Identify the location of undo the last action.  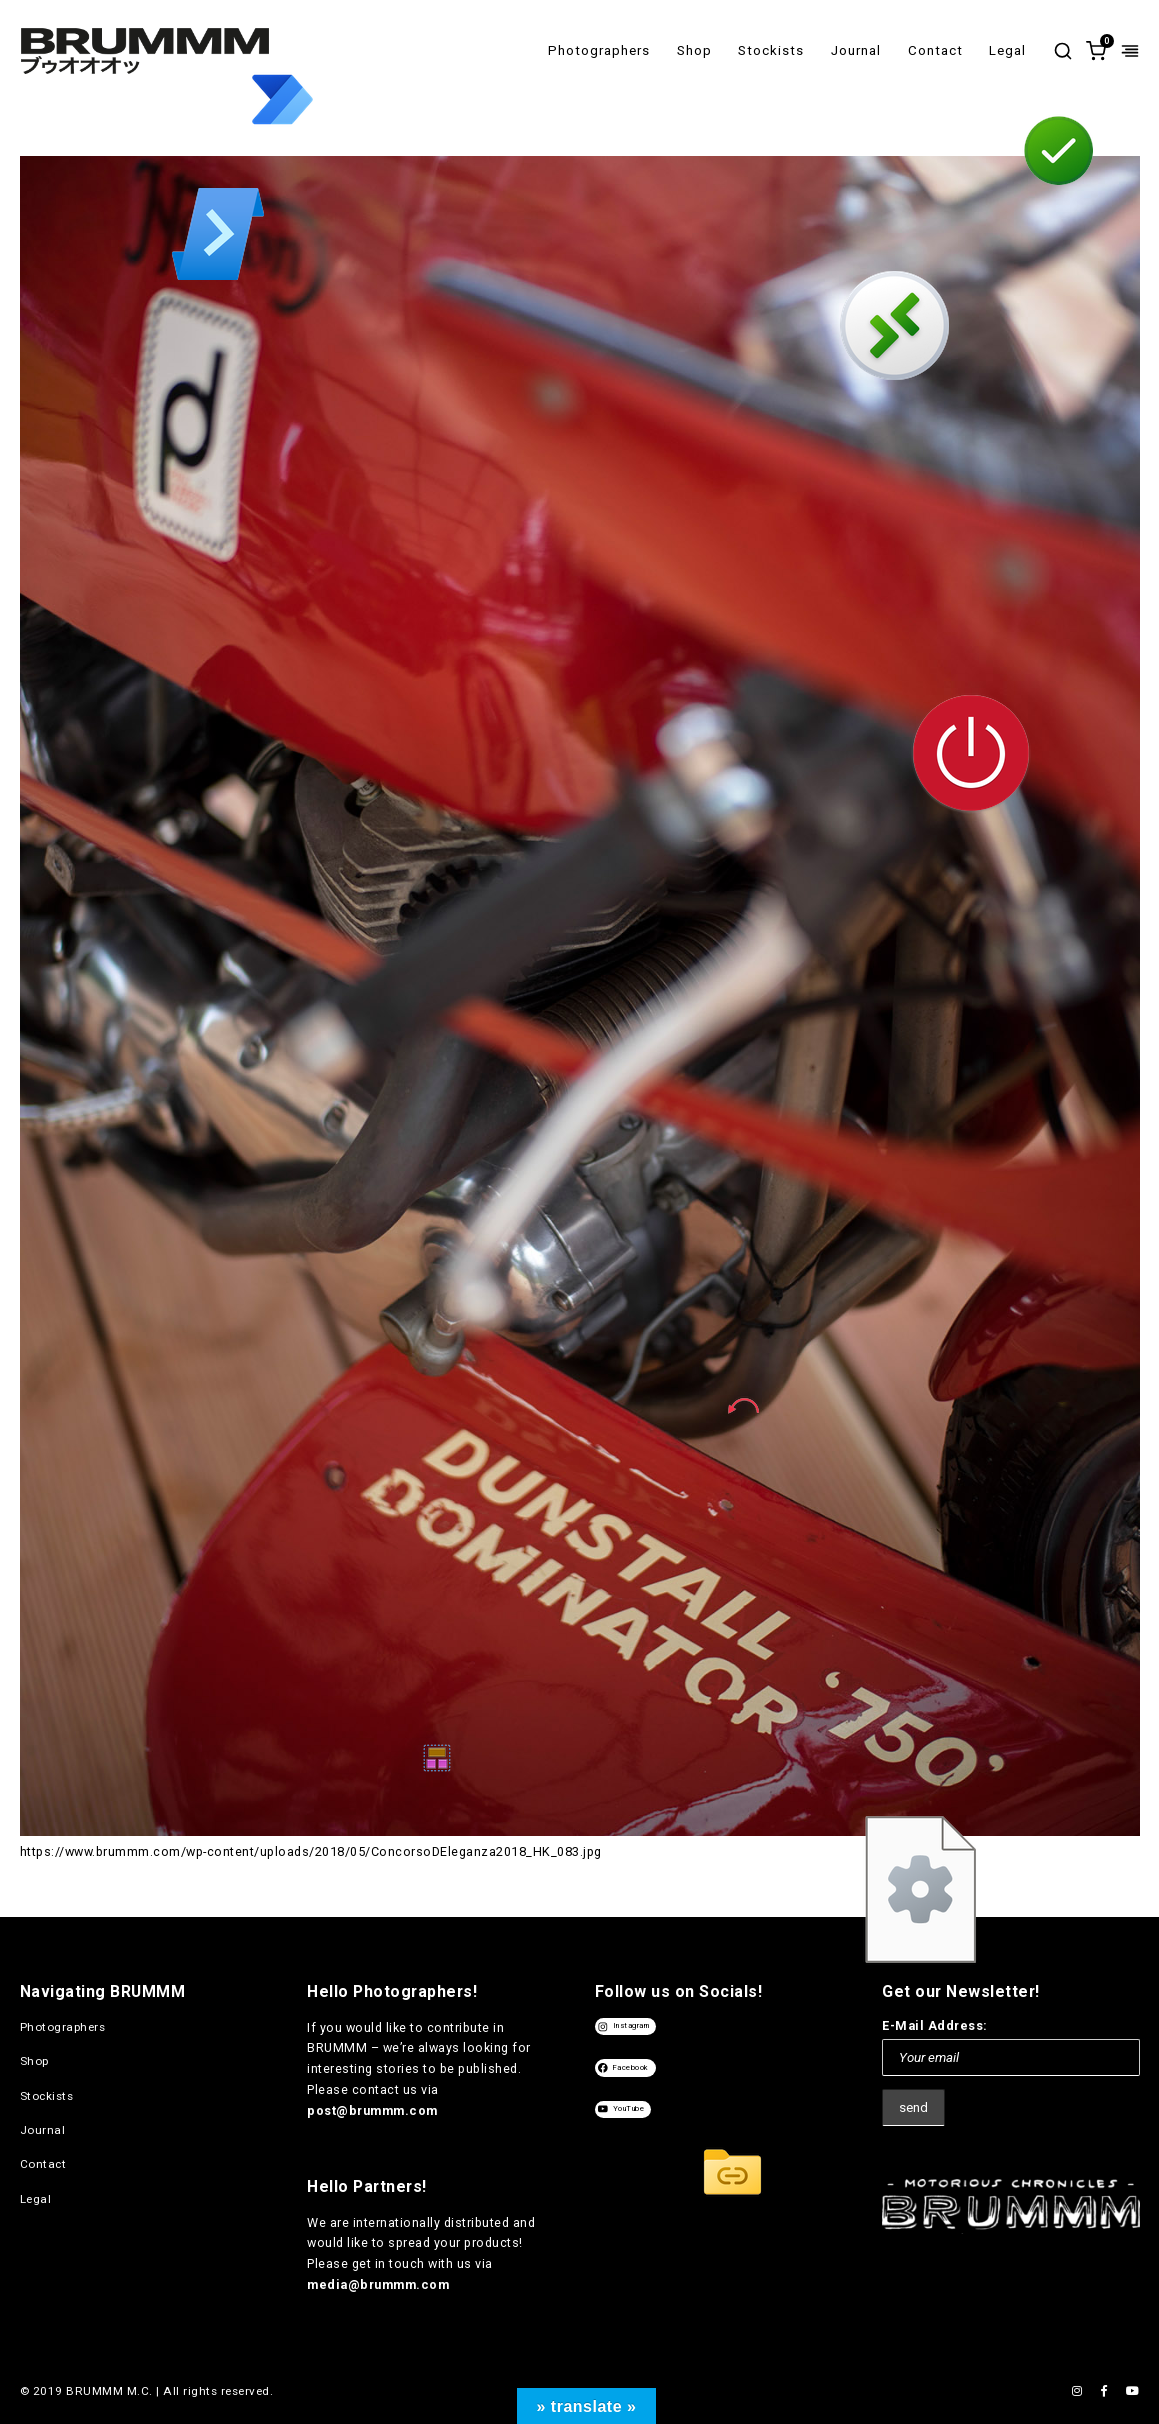
(744, 1405).